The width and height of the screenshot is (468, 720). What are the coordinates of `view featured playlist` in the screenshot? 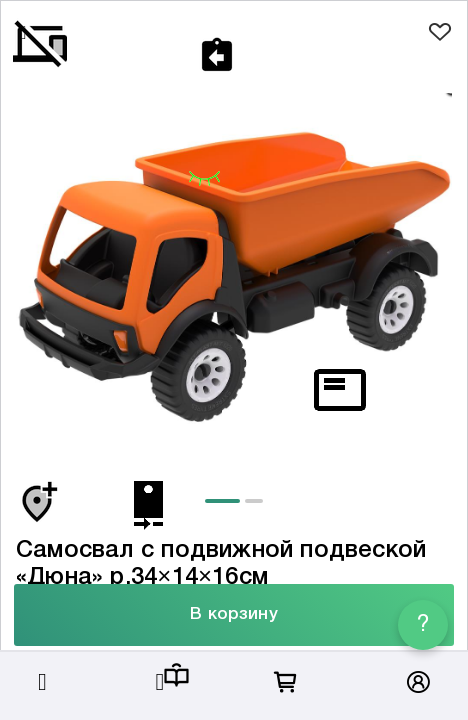 It's located at (340, 390).